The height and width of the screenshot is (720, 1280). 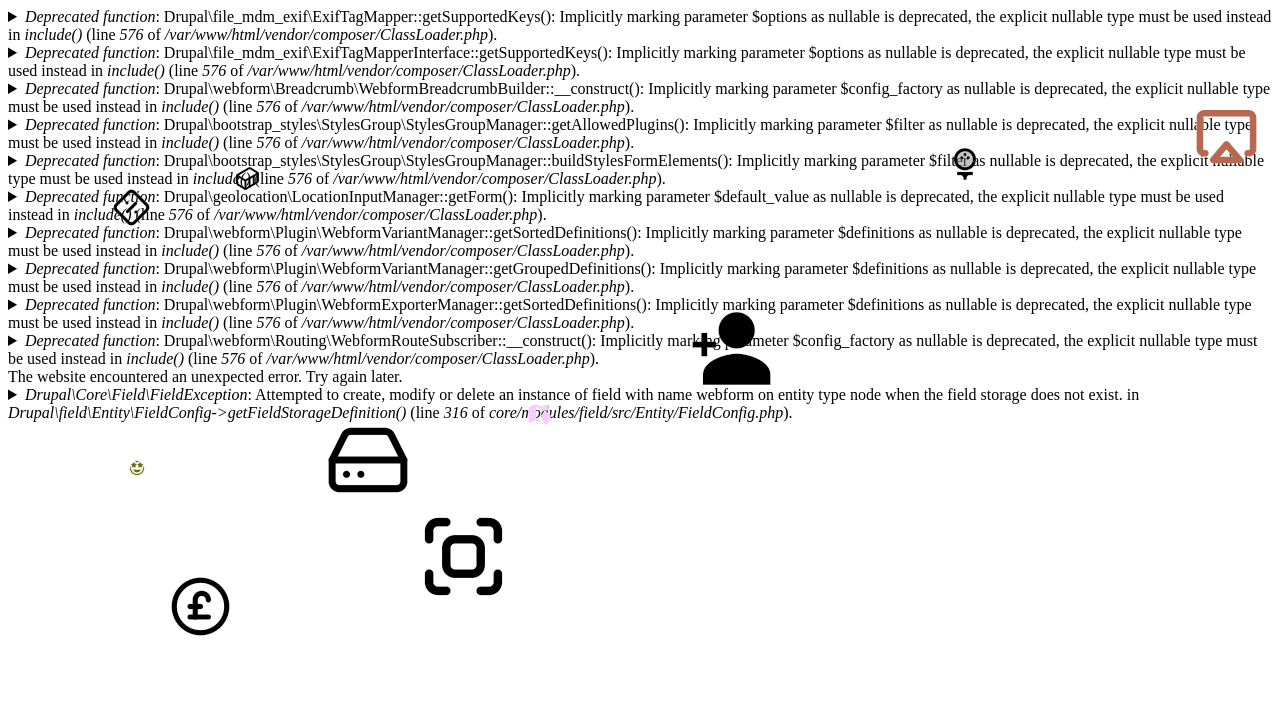 What do you see at coordinates (131, 207) in the screenshot?
I see `view discount or promotional offer` at bounding box center [131, 207].